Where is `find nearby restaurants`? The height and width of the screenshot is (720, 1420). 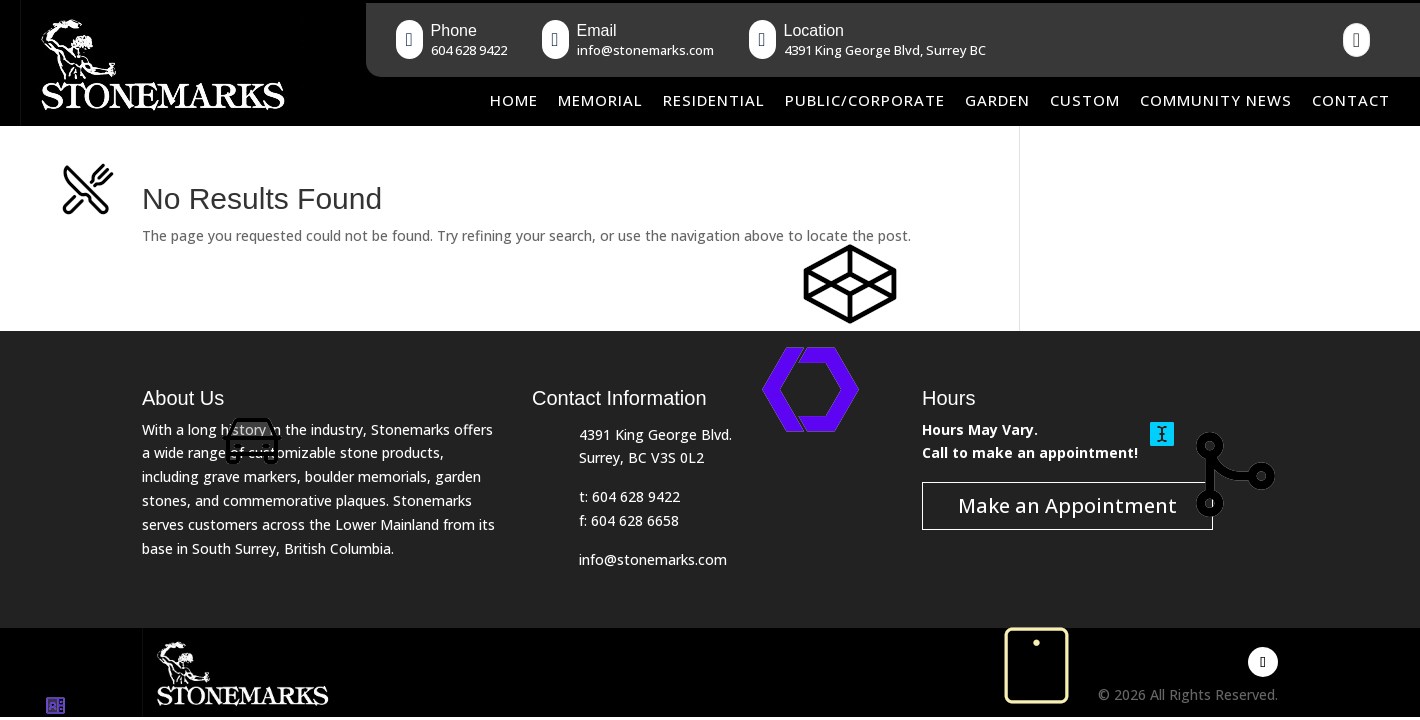 find nearby restaurants is located at coordinates (88, 189).